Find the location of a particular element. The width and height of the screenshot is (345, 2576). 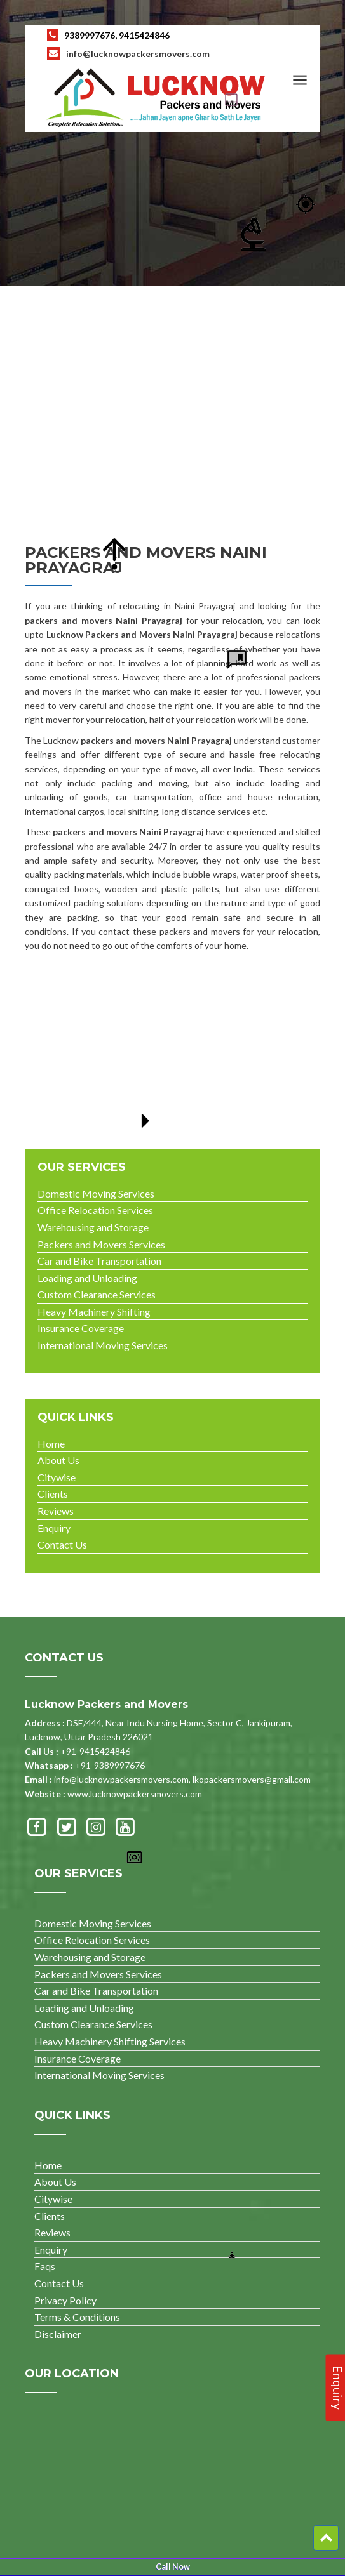

play media or start playback is located at coordinates (145, 1121).